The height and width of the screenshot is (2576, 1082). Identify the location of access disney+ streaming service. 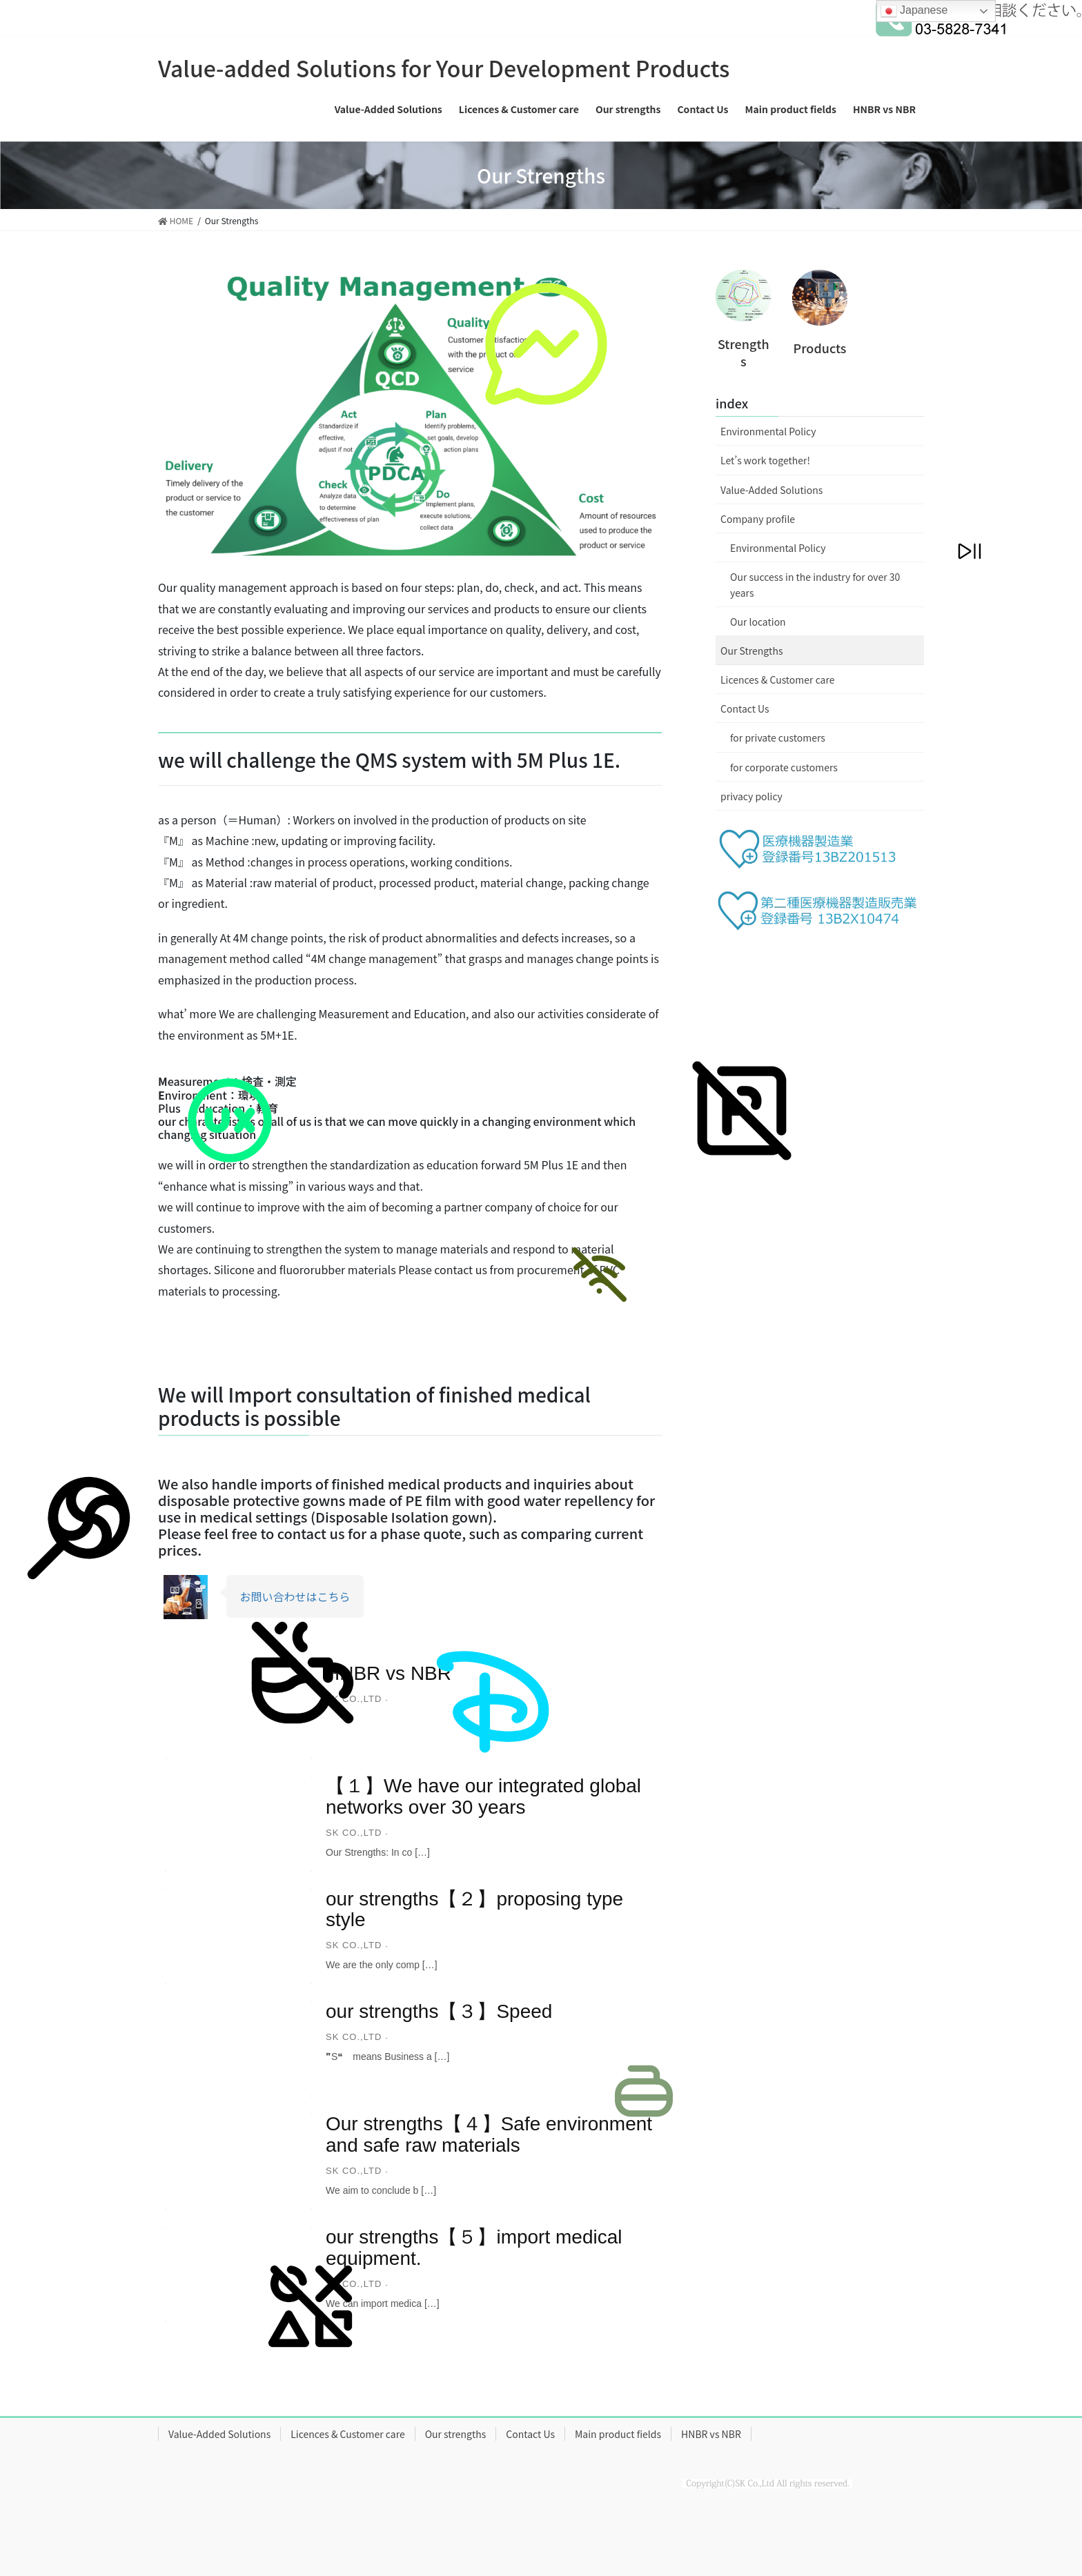
(495, 1699).